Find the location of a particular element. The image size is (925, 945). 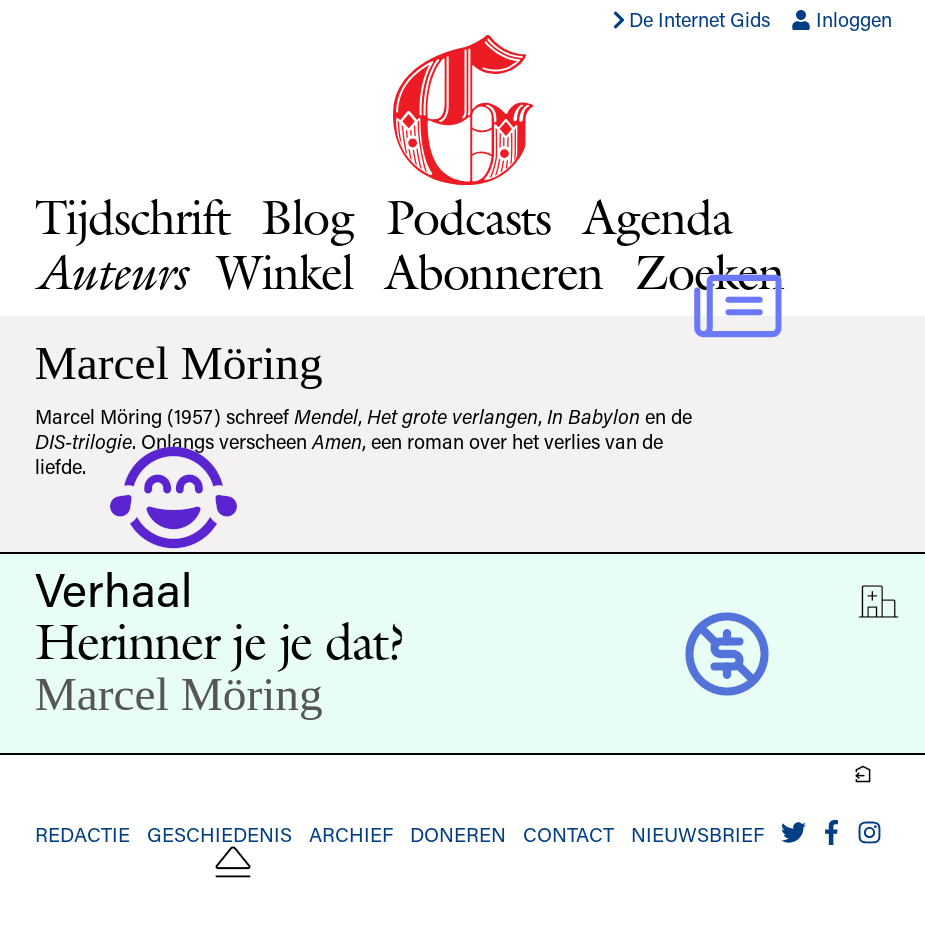

transfer data out of home storage is located at coordinates (863, 774).